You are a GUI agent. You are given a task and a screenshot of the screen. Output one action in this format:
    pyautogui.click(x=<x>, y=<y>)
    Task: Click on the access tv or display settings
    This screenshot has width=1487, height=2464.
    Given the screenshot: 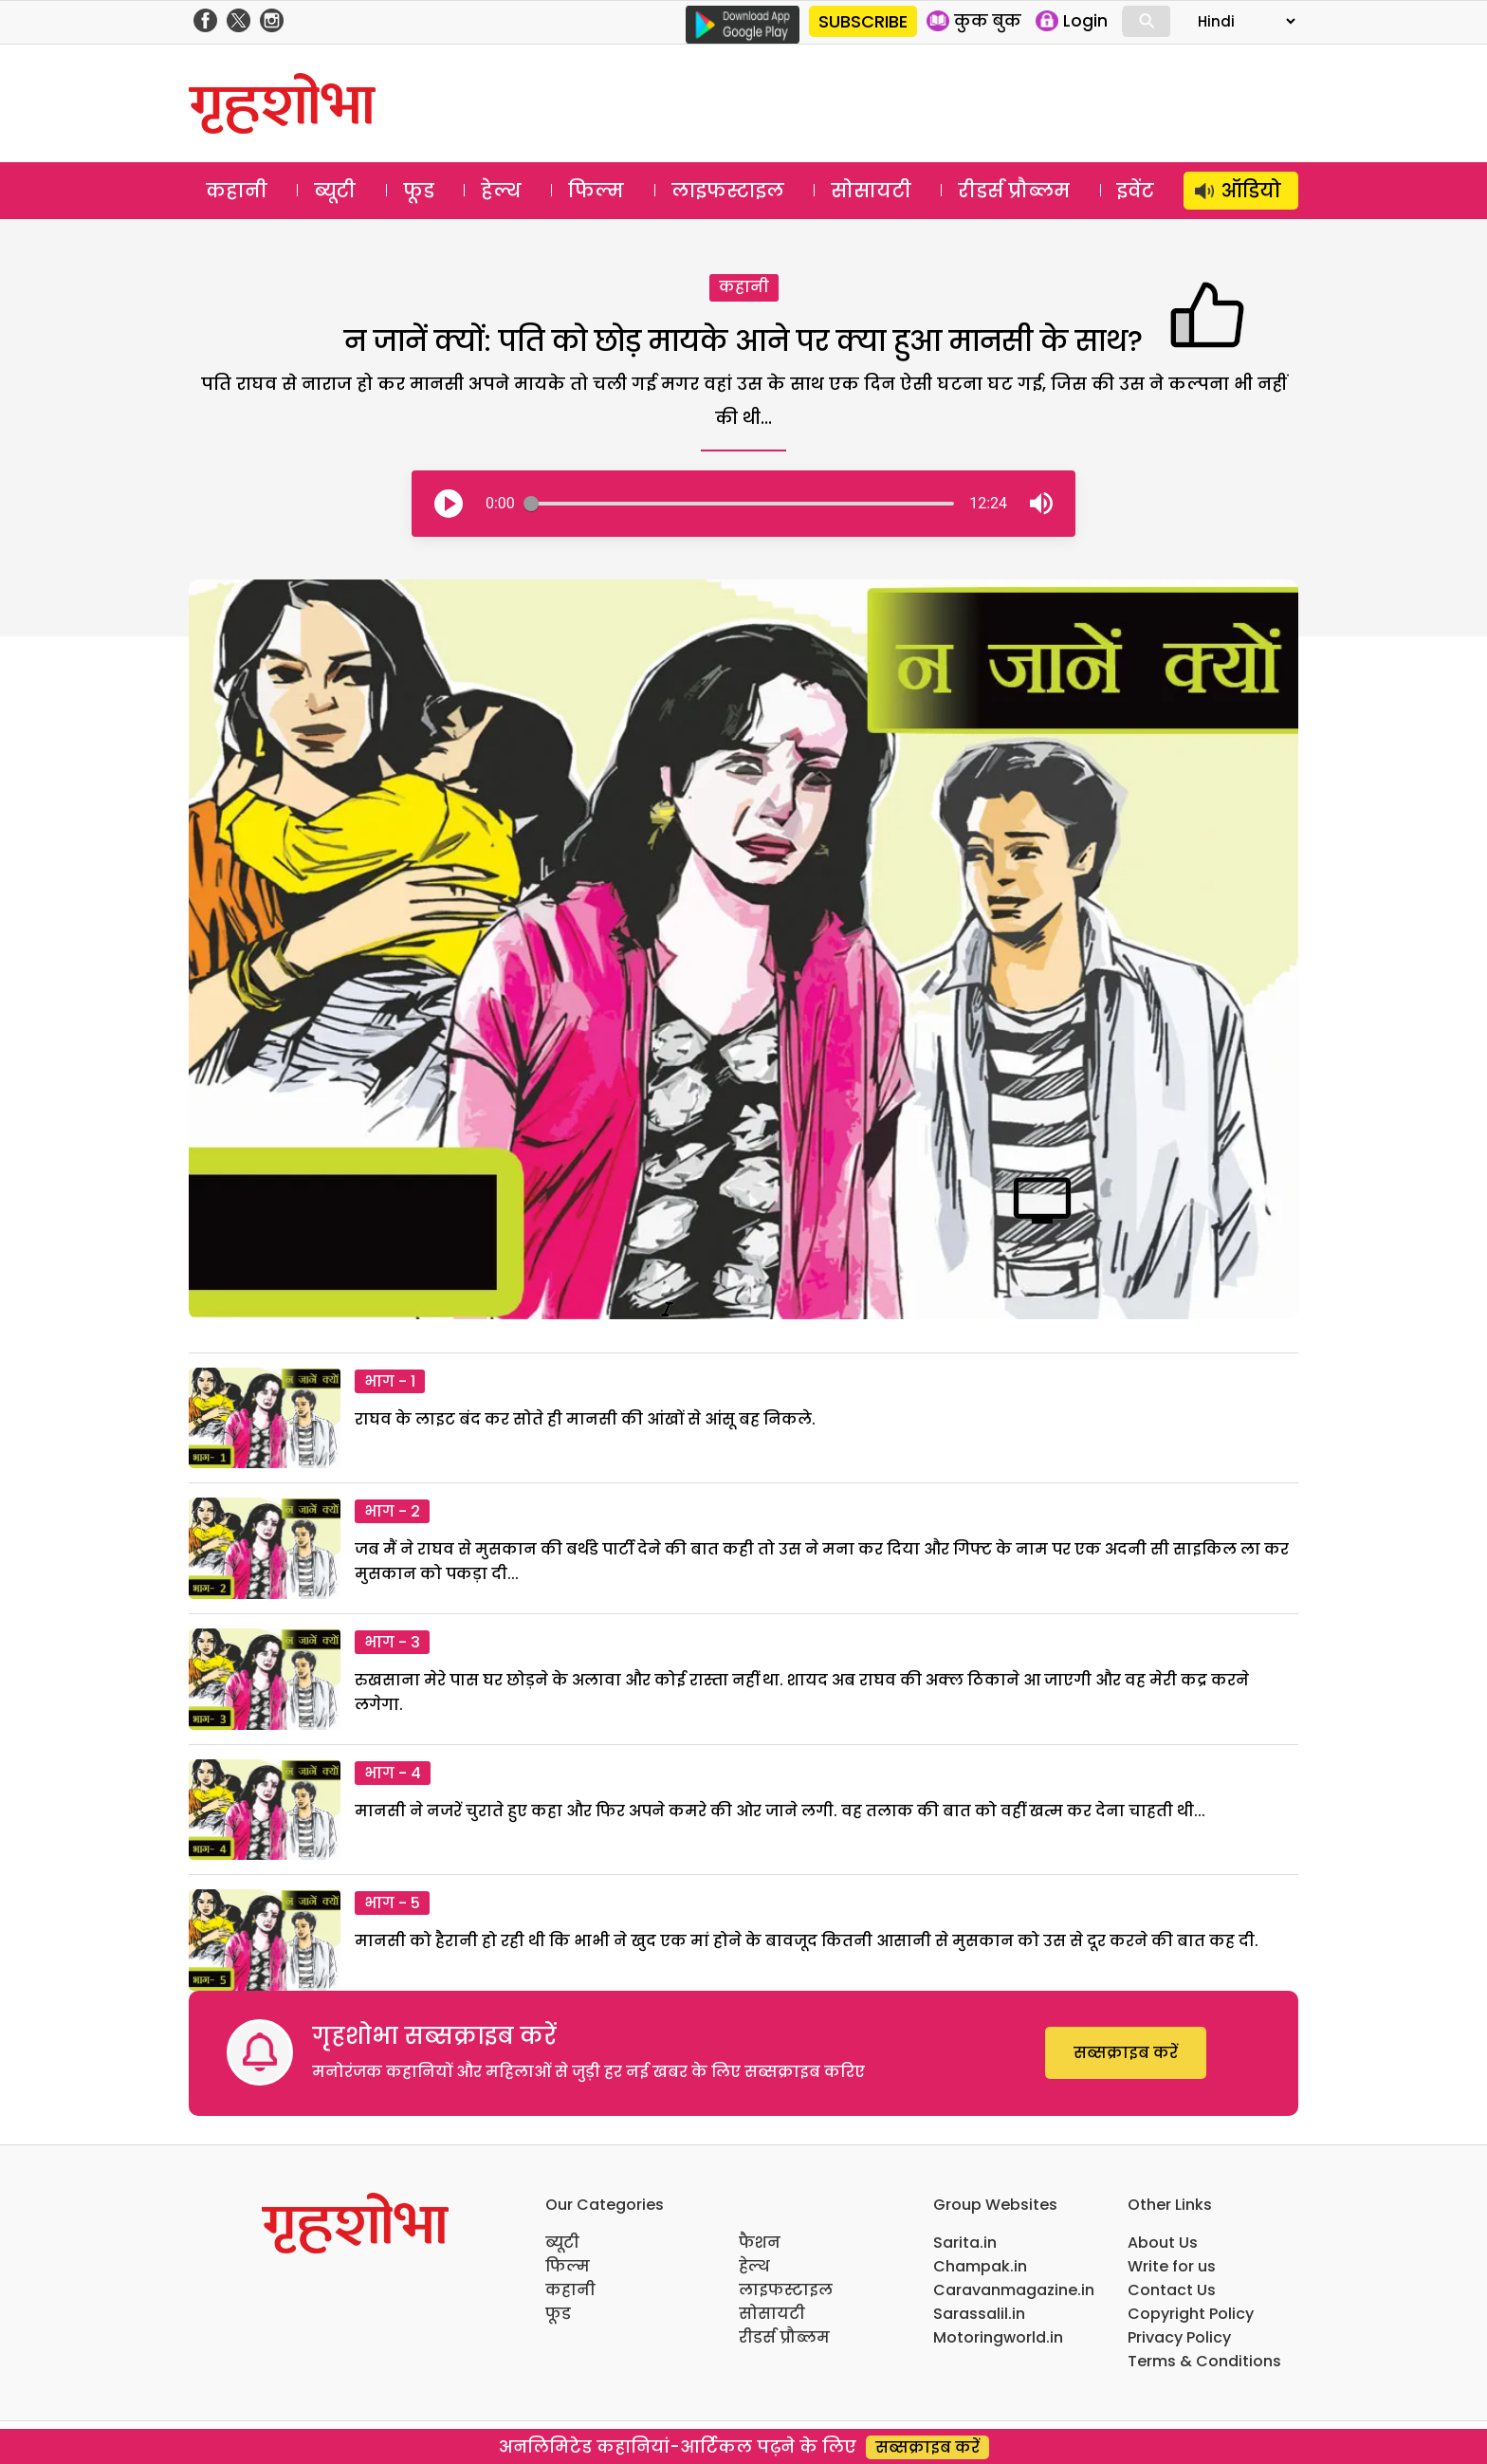 What is the action you would take?
    pyautogui.click(x=1042, y=1201)
    